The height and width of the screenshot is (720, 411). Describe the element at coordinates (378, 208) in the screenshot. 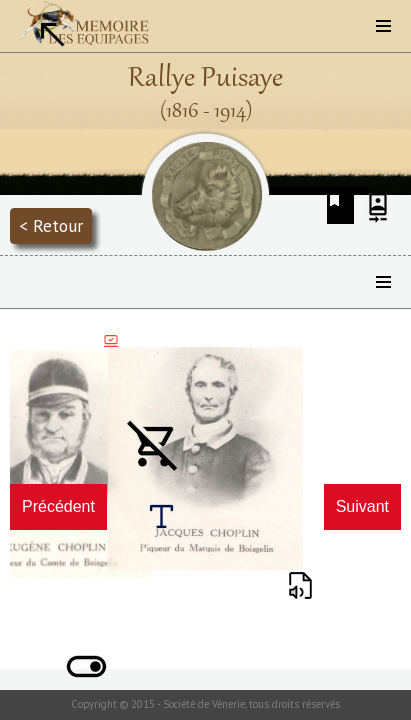

I see `switch to front-facing camera` at that location.